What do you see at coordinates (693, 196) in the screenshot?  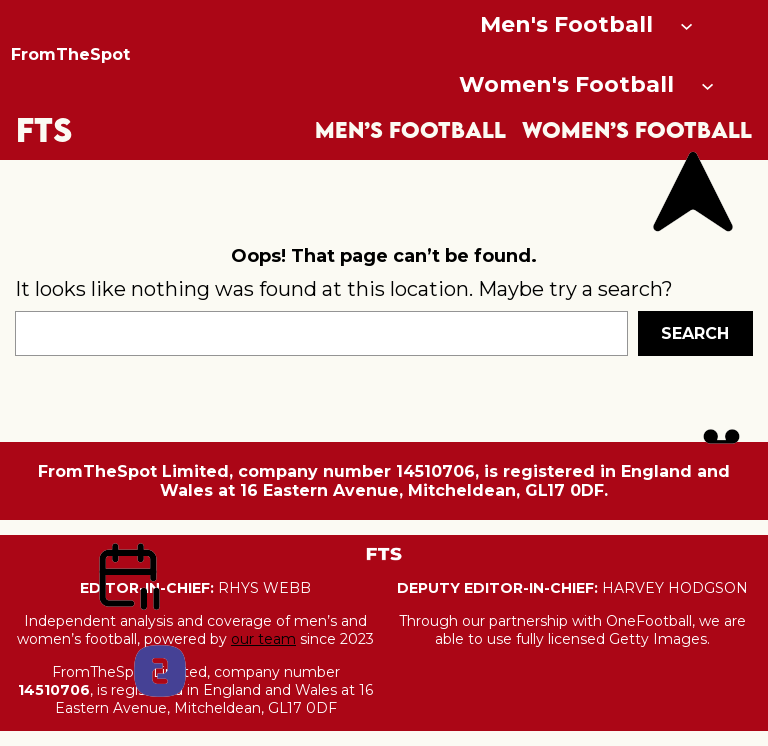 I see `start navigation or get directions` at bounding box center [693, 196].